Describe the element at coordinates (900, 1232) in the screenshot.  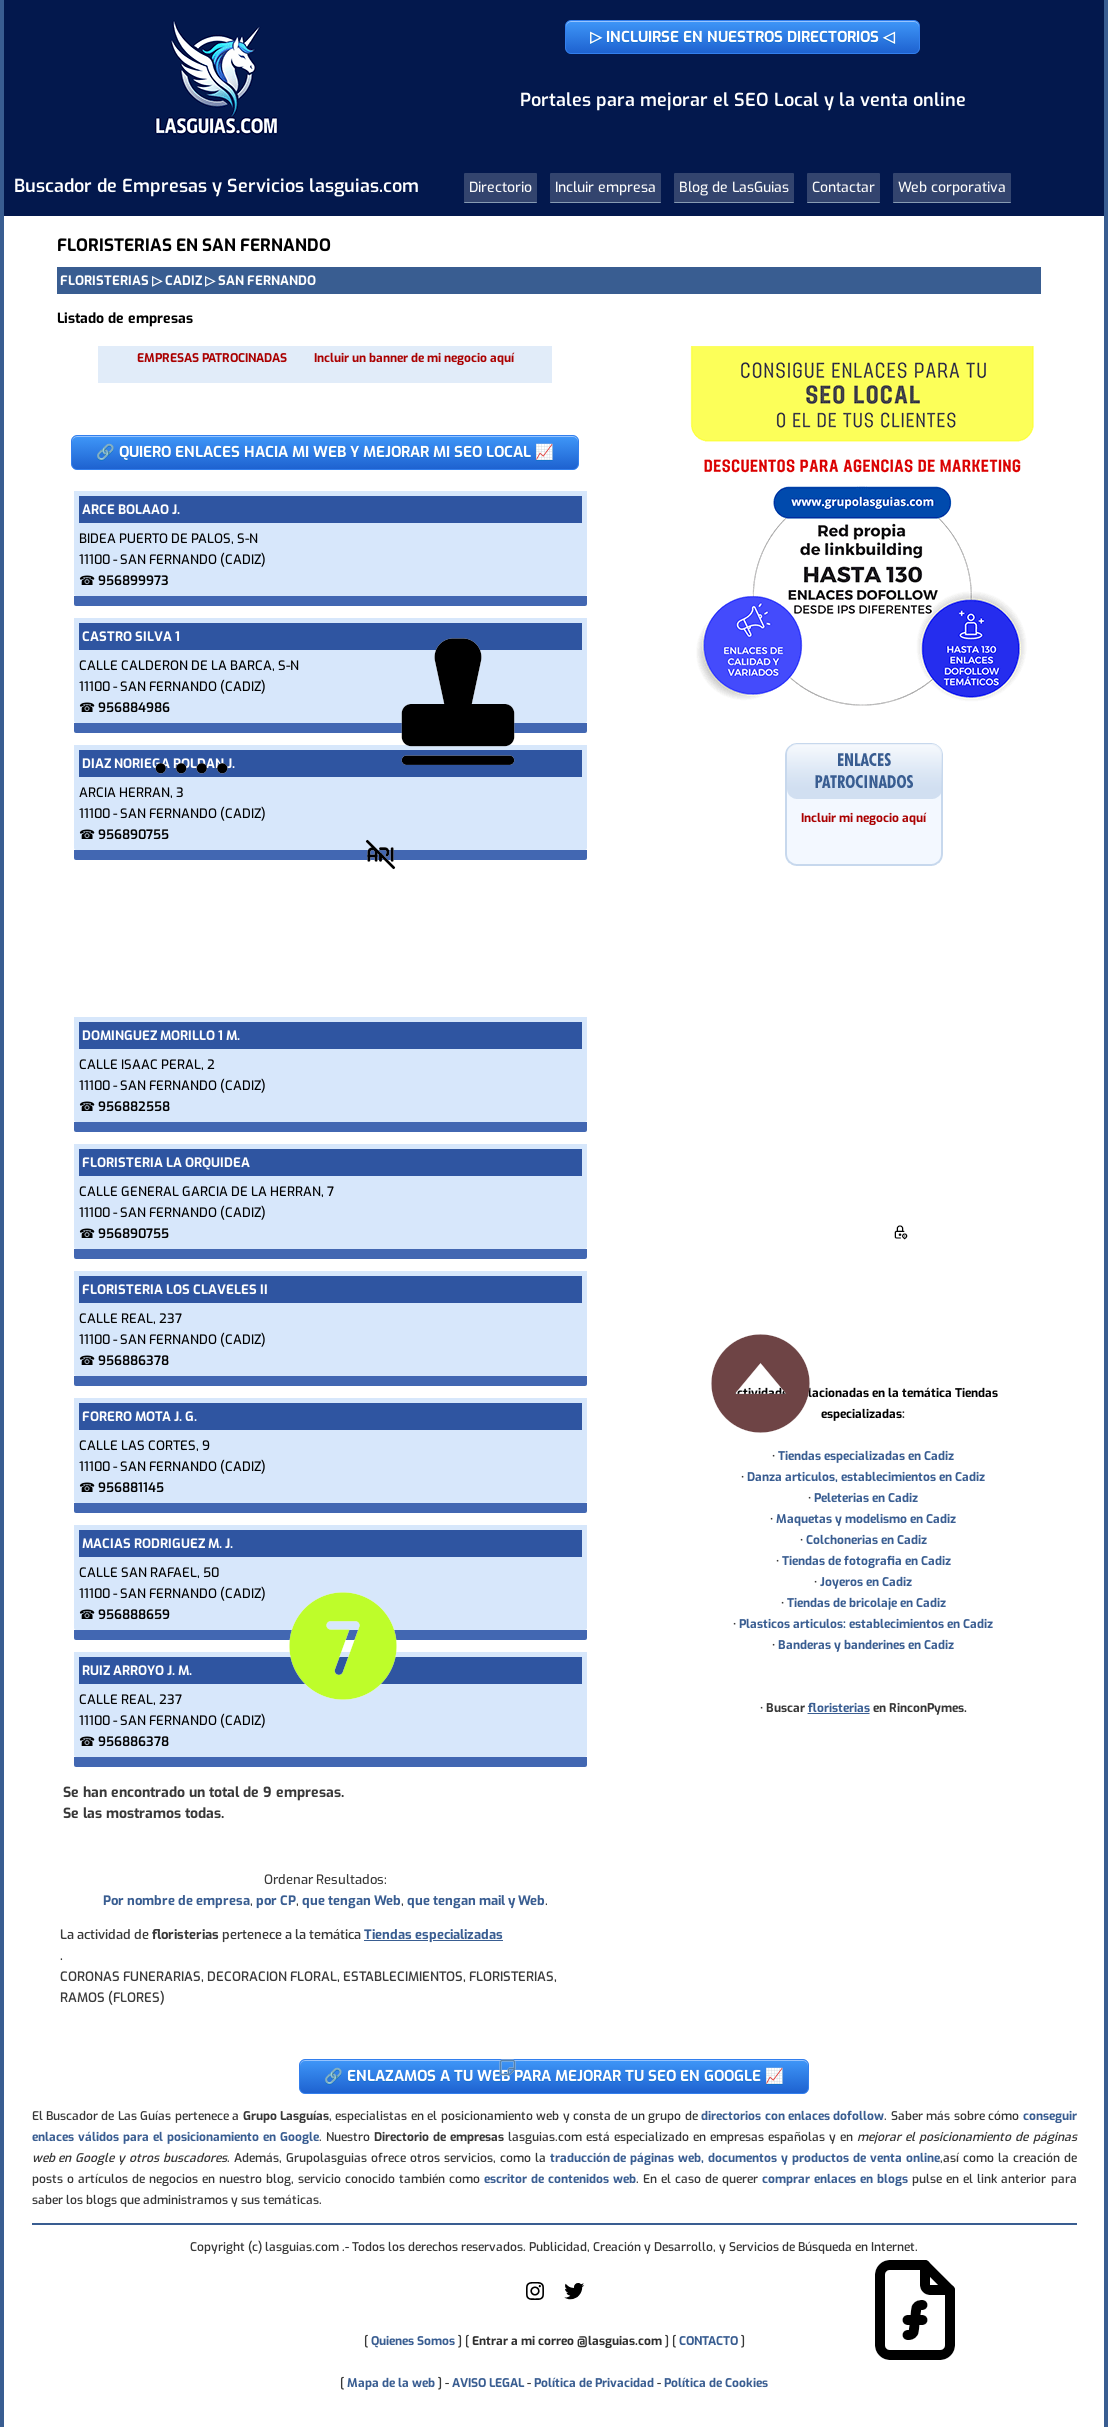
I see `set a location-based lock or security trigger` at that location.